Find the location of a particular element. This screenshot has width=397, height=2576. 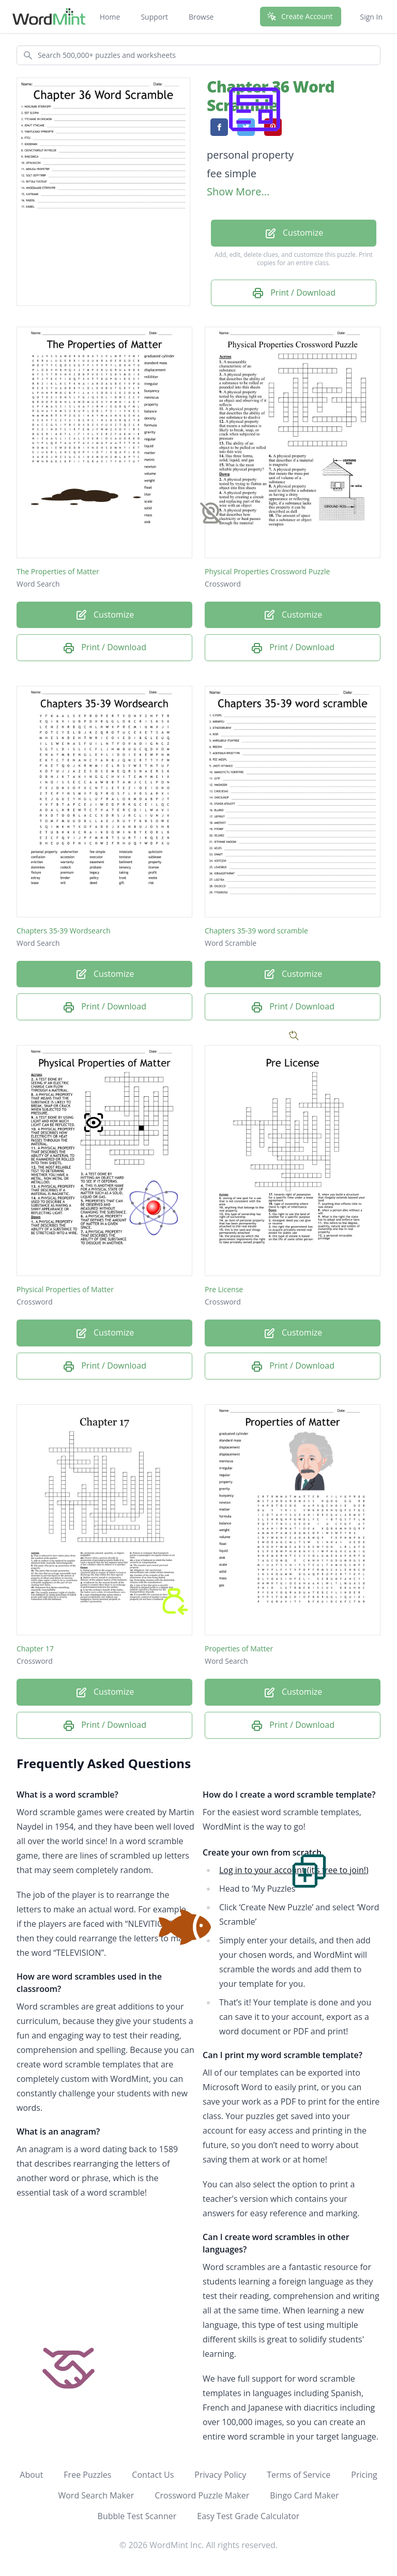

preview a document or file is located at coordinates (254, 109).